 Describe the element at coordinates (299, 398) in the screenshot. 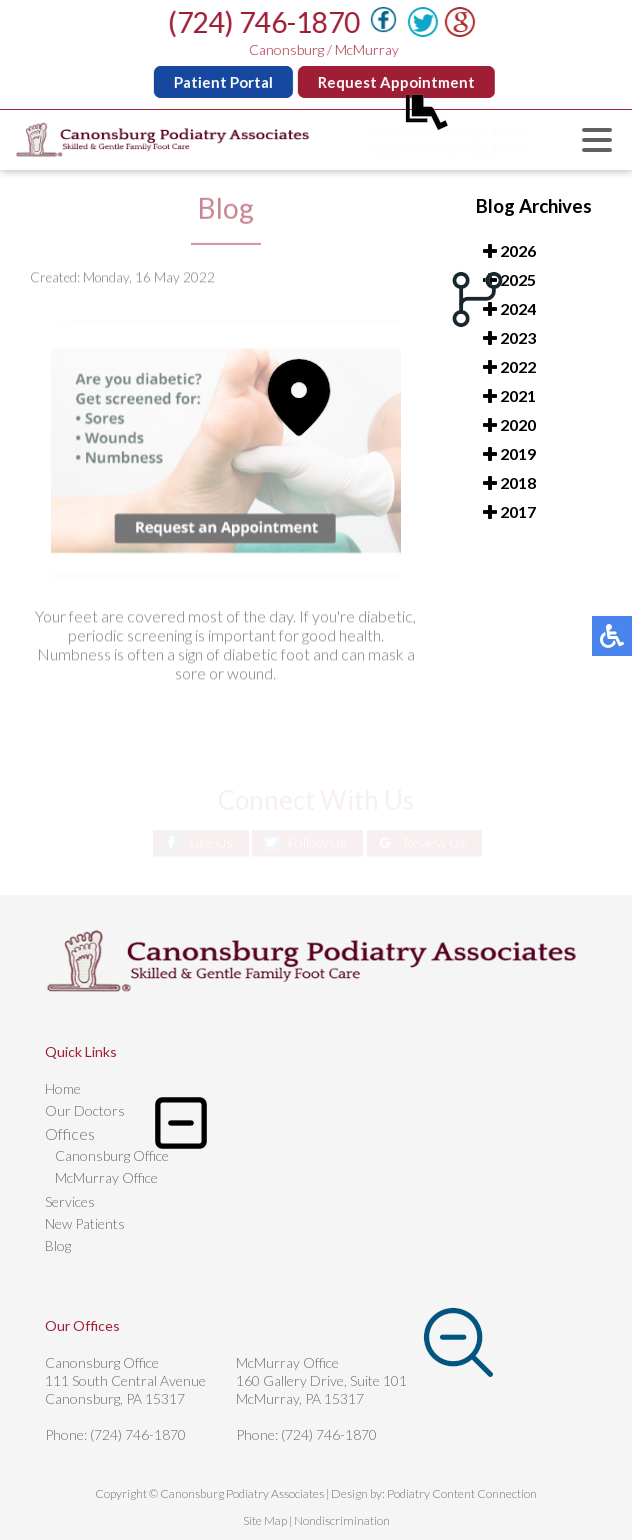

I see `view or set a location on the map` at that location.